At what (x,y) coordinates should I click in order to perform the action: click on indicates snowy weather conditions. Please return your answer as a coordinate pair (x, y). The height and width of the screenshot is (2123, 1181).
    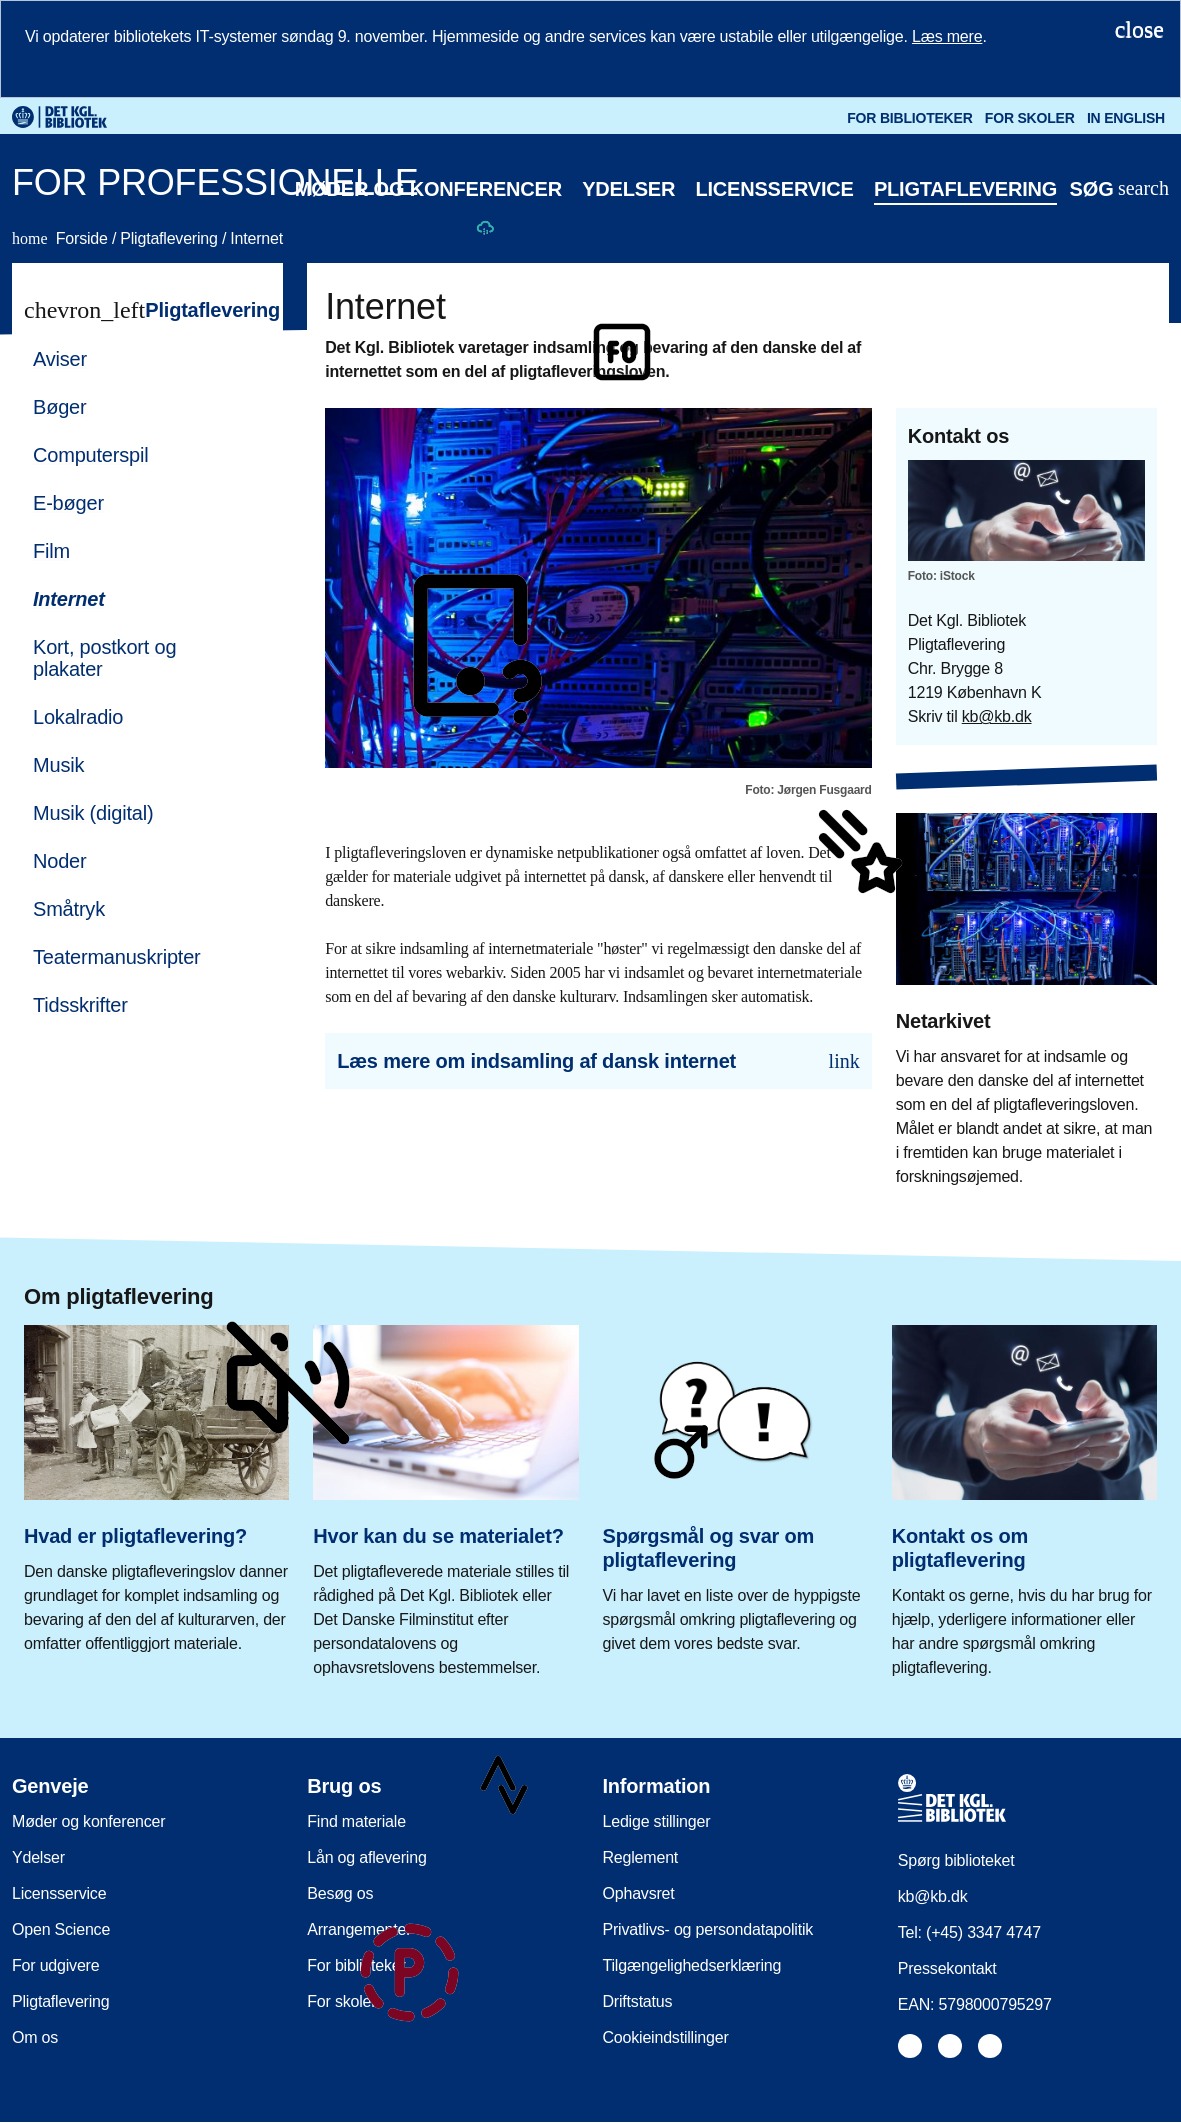
    Looking at the image, I should click on (485, 227).